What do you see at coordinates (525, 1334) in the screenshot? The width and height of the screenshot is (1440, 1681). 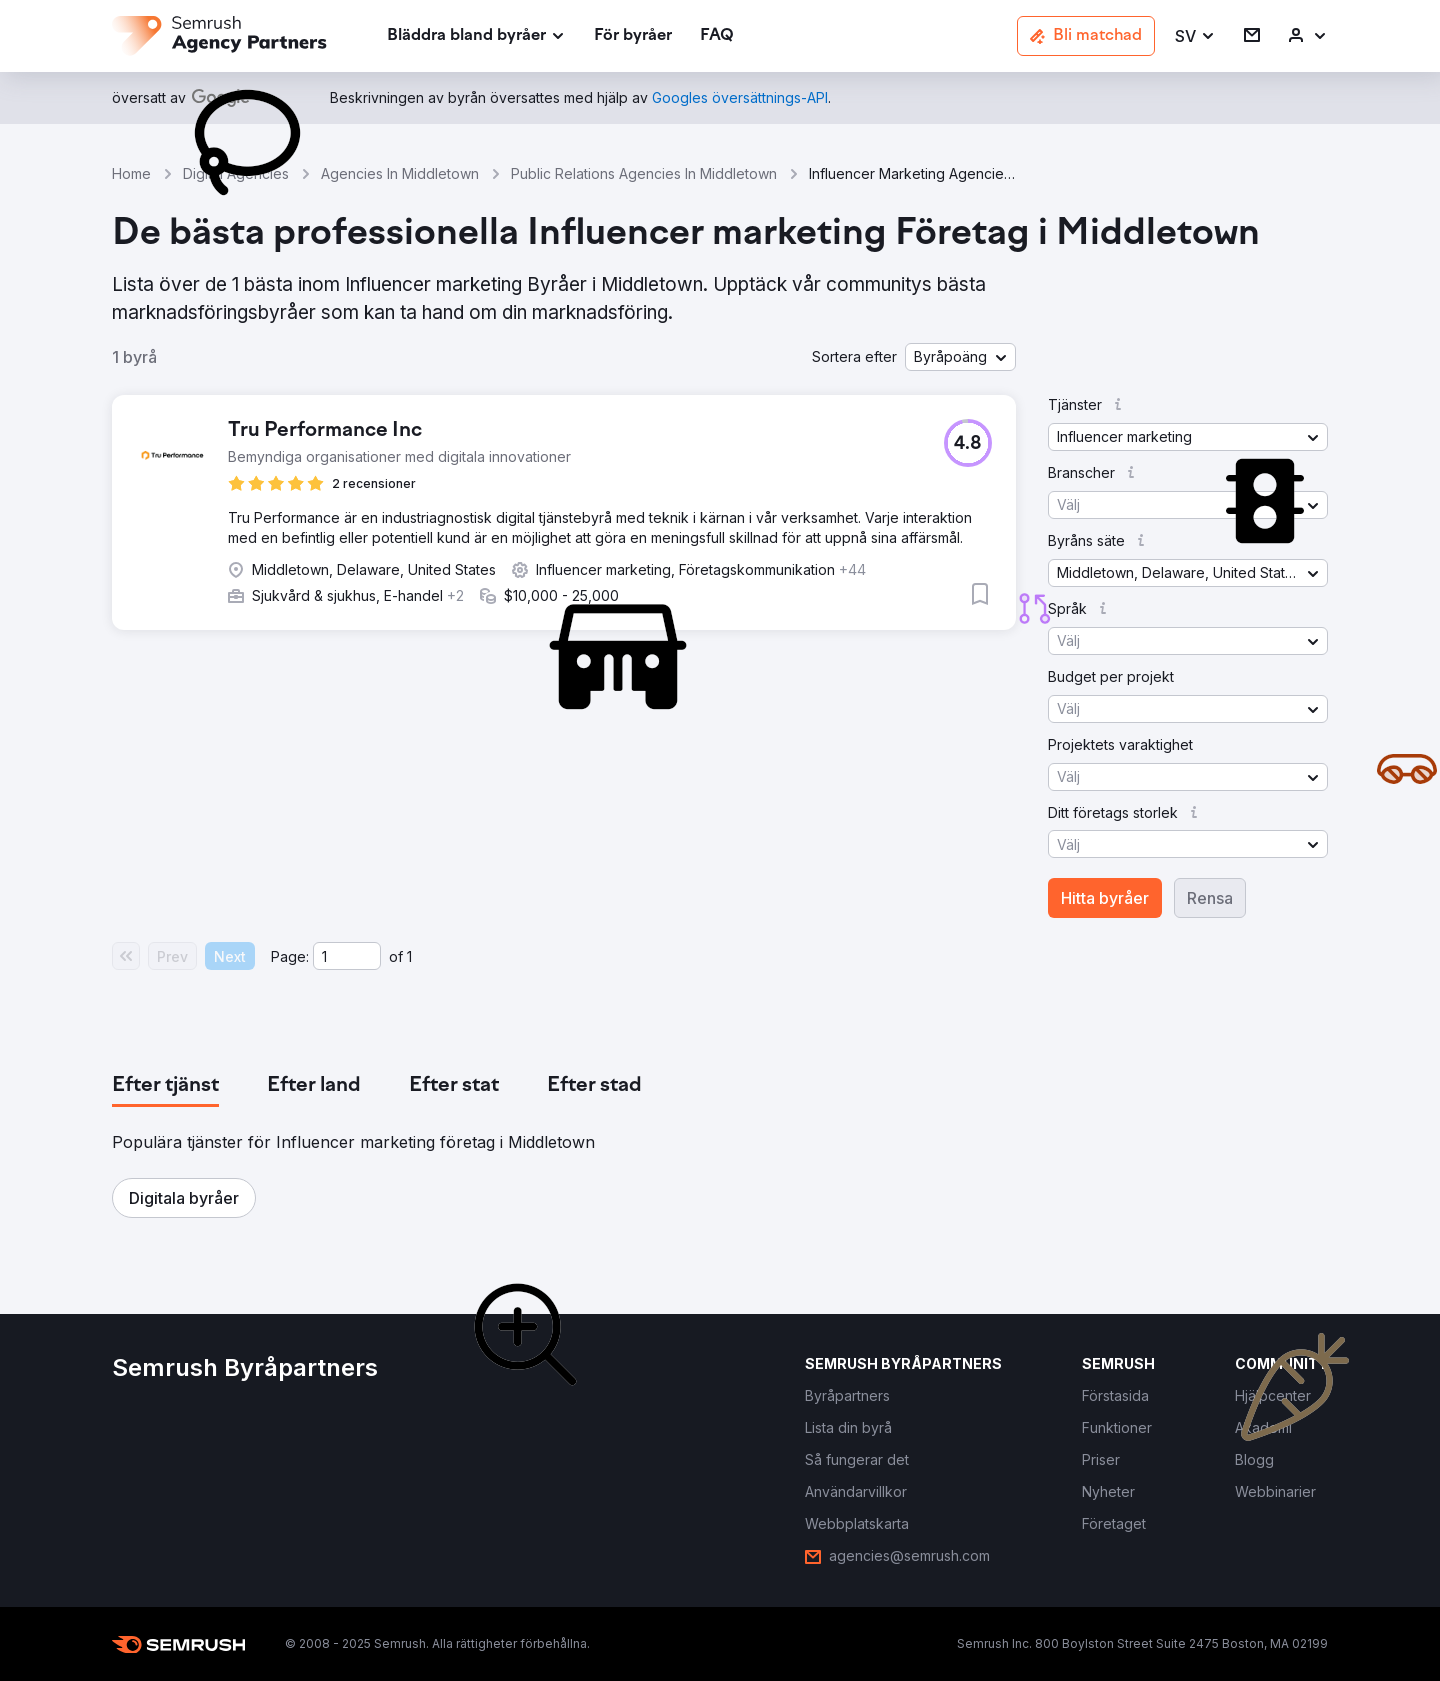 I see `zoom in on content` at bounding box center [525, 1334].